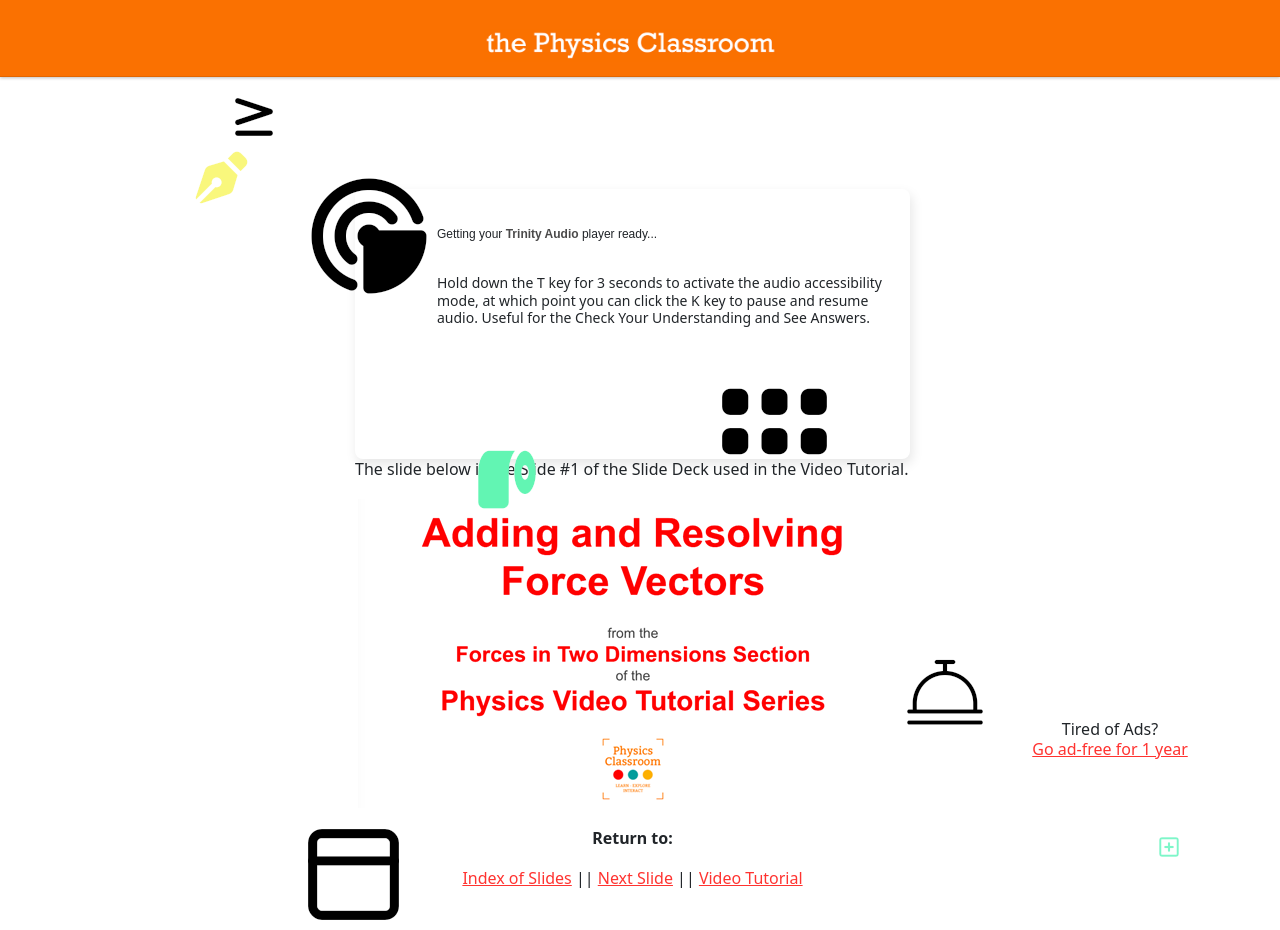 The image size is (1280, 930). I want to click on indicates a minimum value requirement, so click(254, 117).